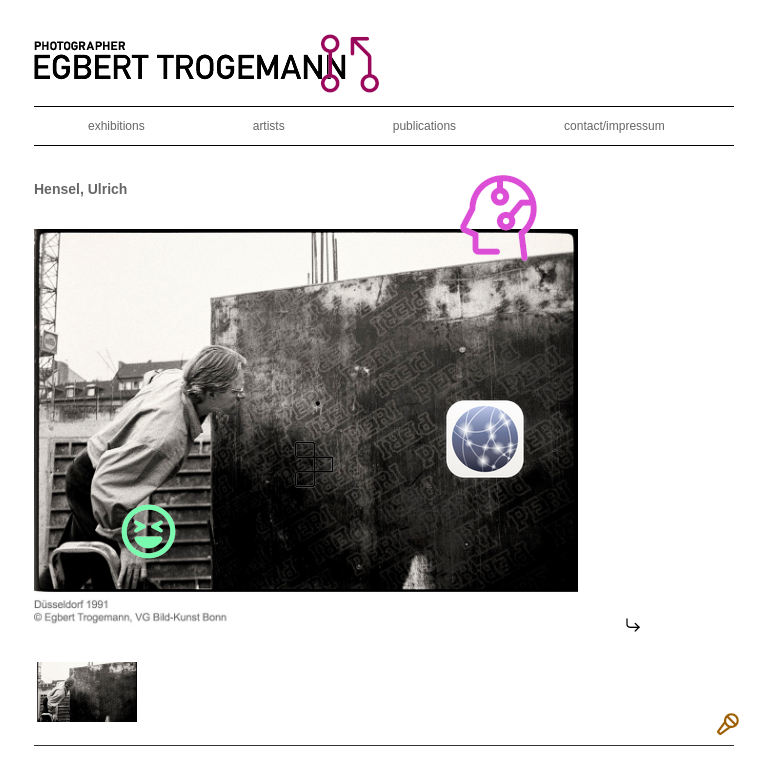 The height and width of the screenshot is (771, 768). Describe the element at coordinates (148, 531) in the screenshot. I see `react with a laughing emoji` at that location.